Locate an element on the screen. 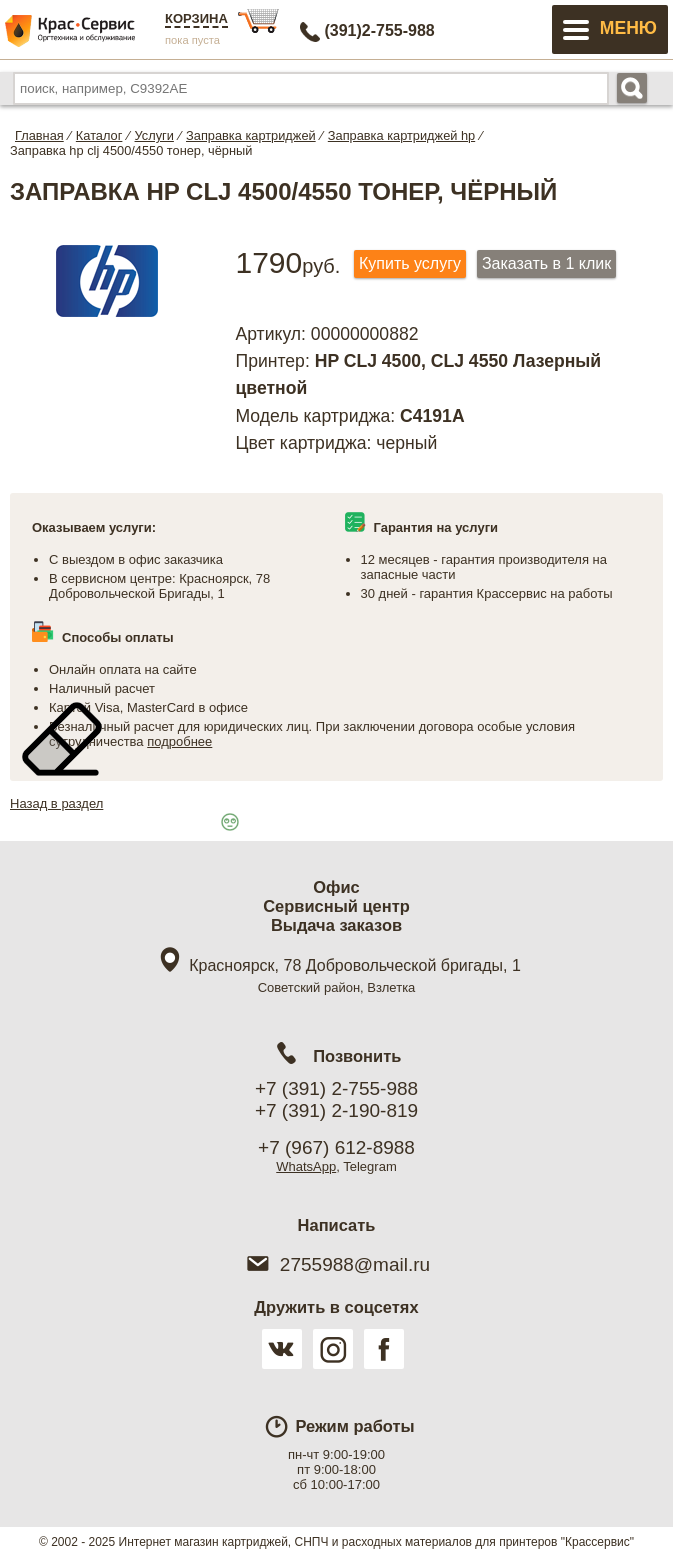 The height and width of the screenshot is (1559, 673). erase or clear content is located at coordinates (62, 739).